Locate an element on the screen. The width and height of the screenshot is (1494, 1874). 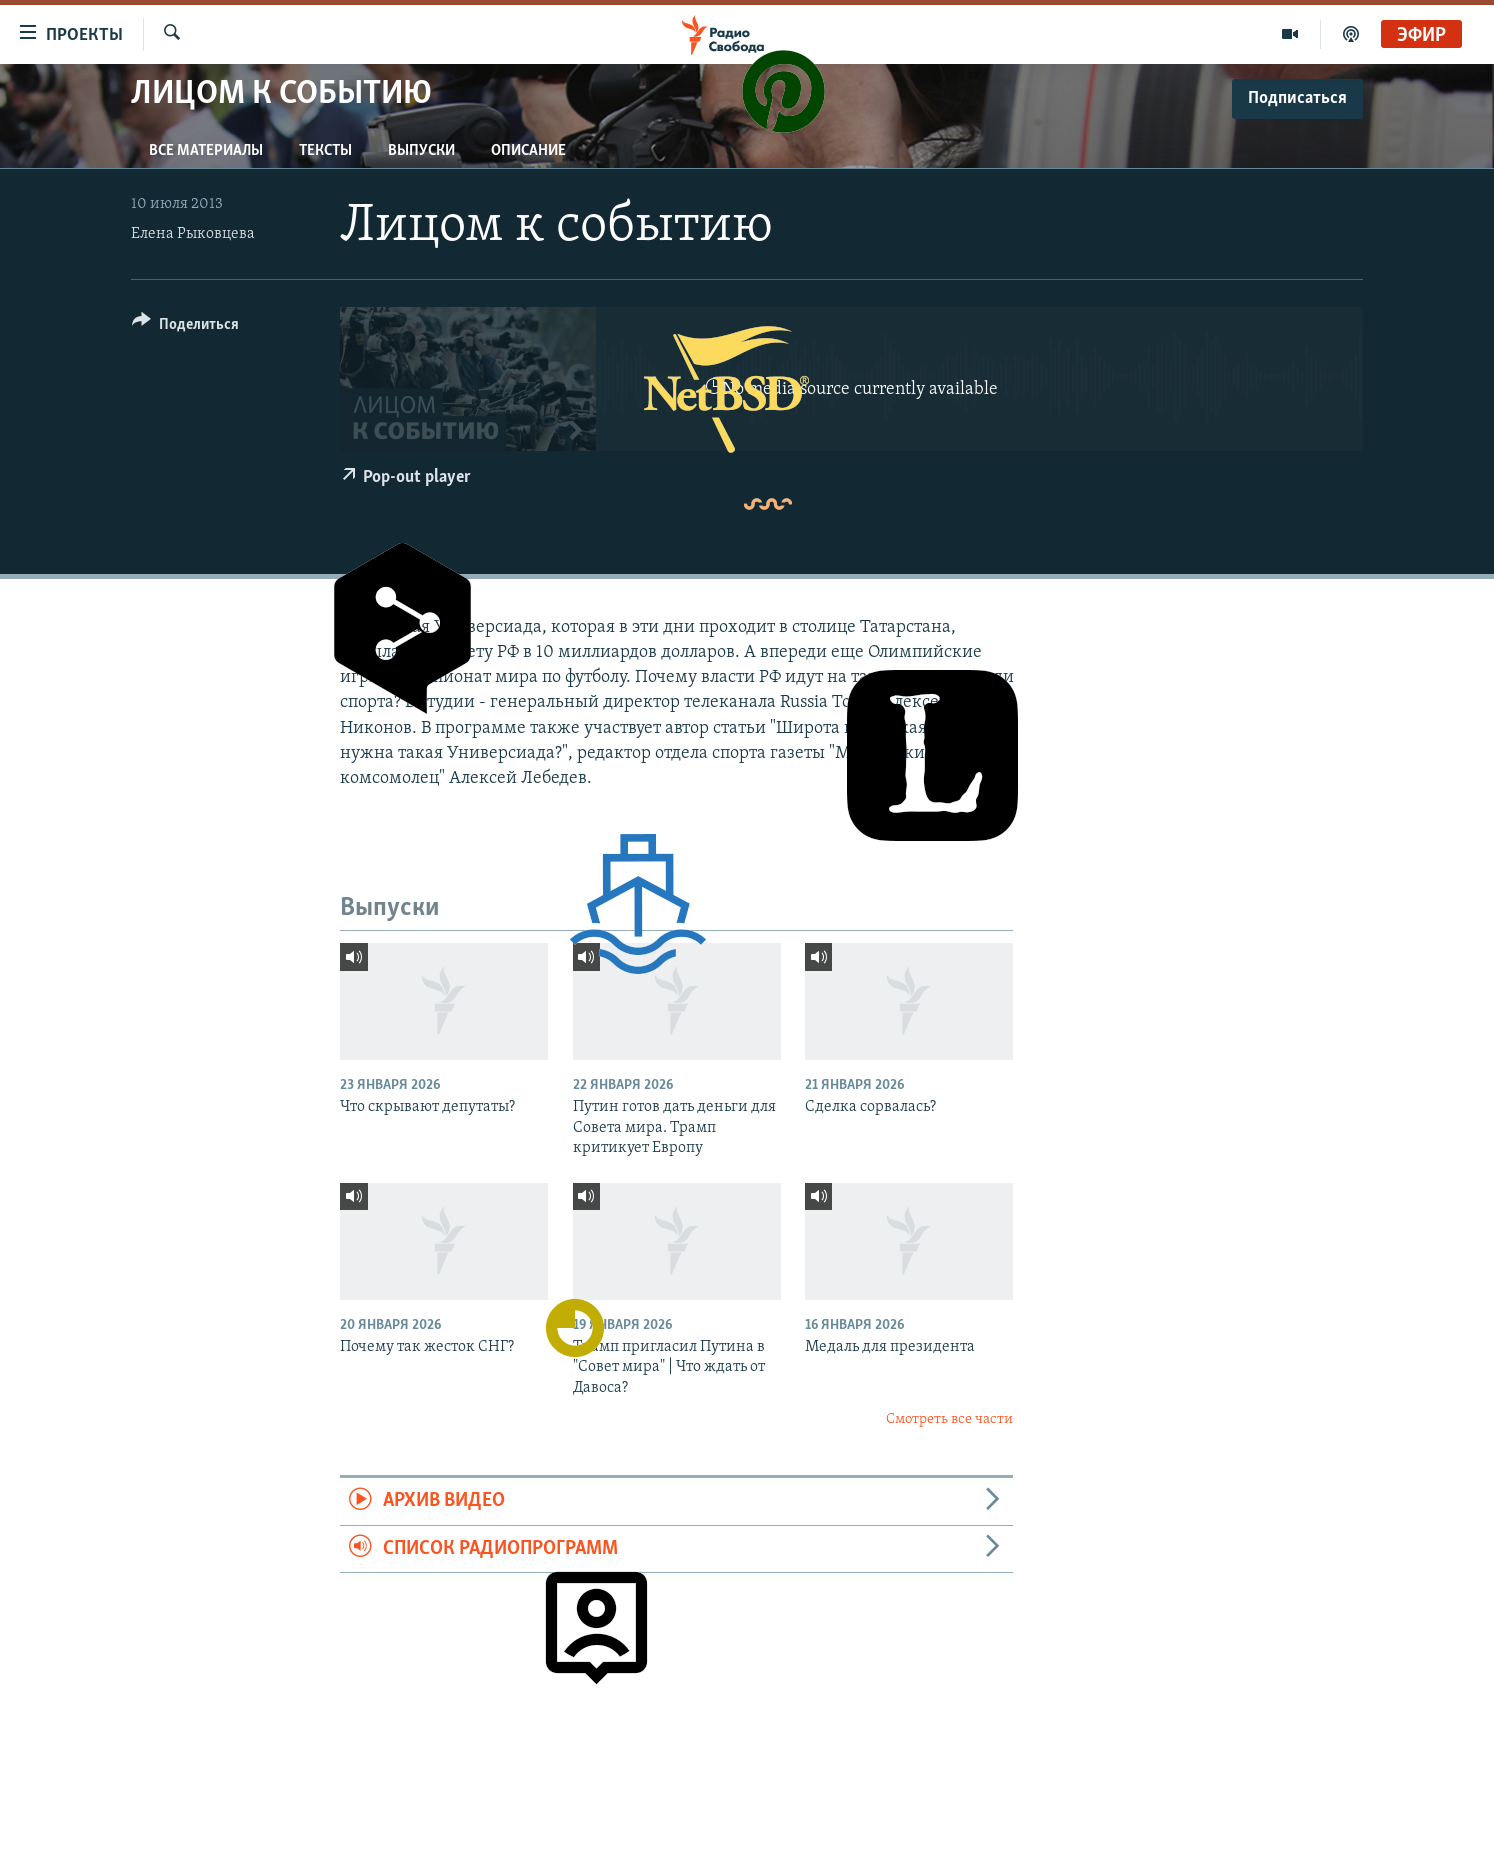
view profile location or address is located at coordinates (596, 1622).